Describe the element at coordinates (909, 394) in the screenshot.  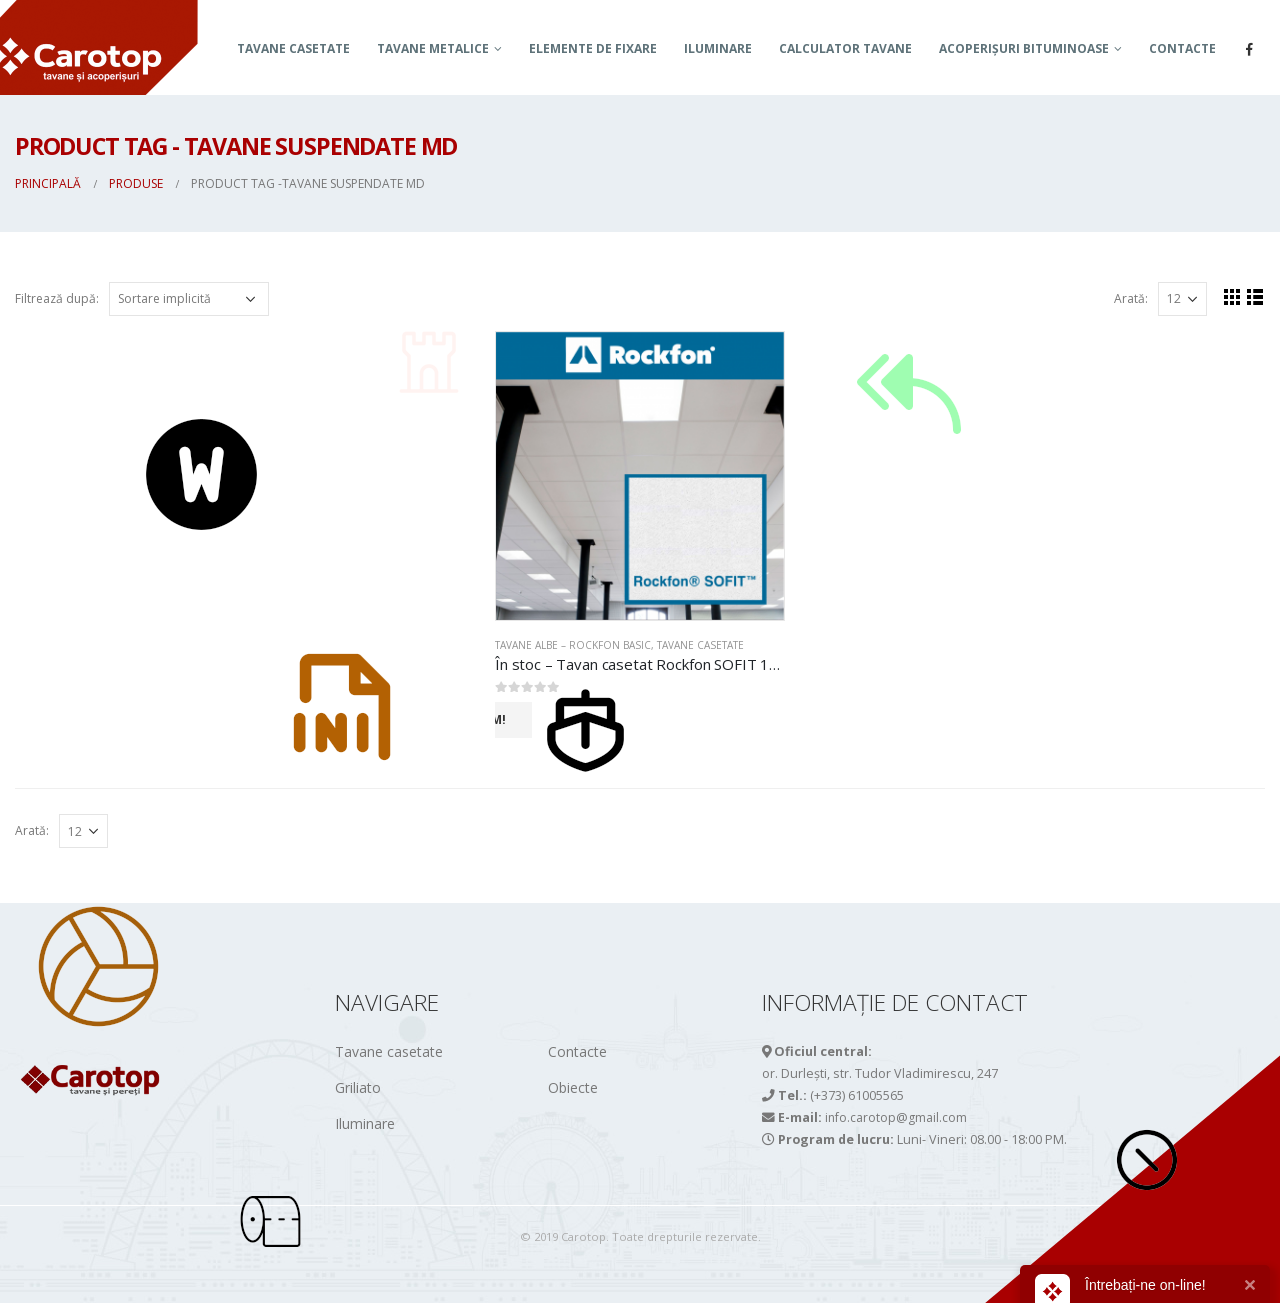
I see `reply all to a message or email` at that location.